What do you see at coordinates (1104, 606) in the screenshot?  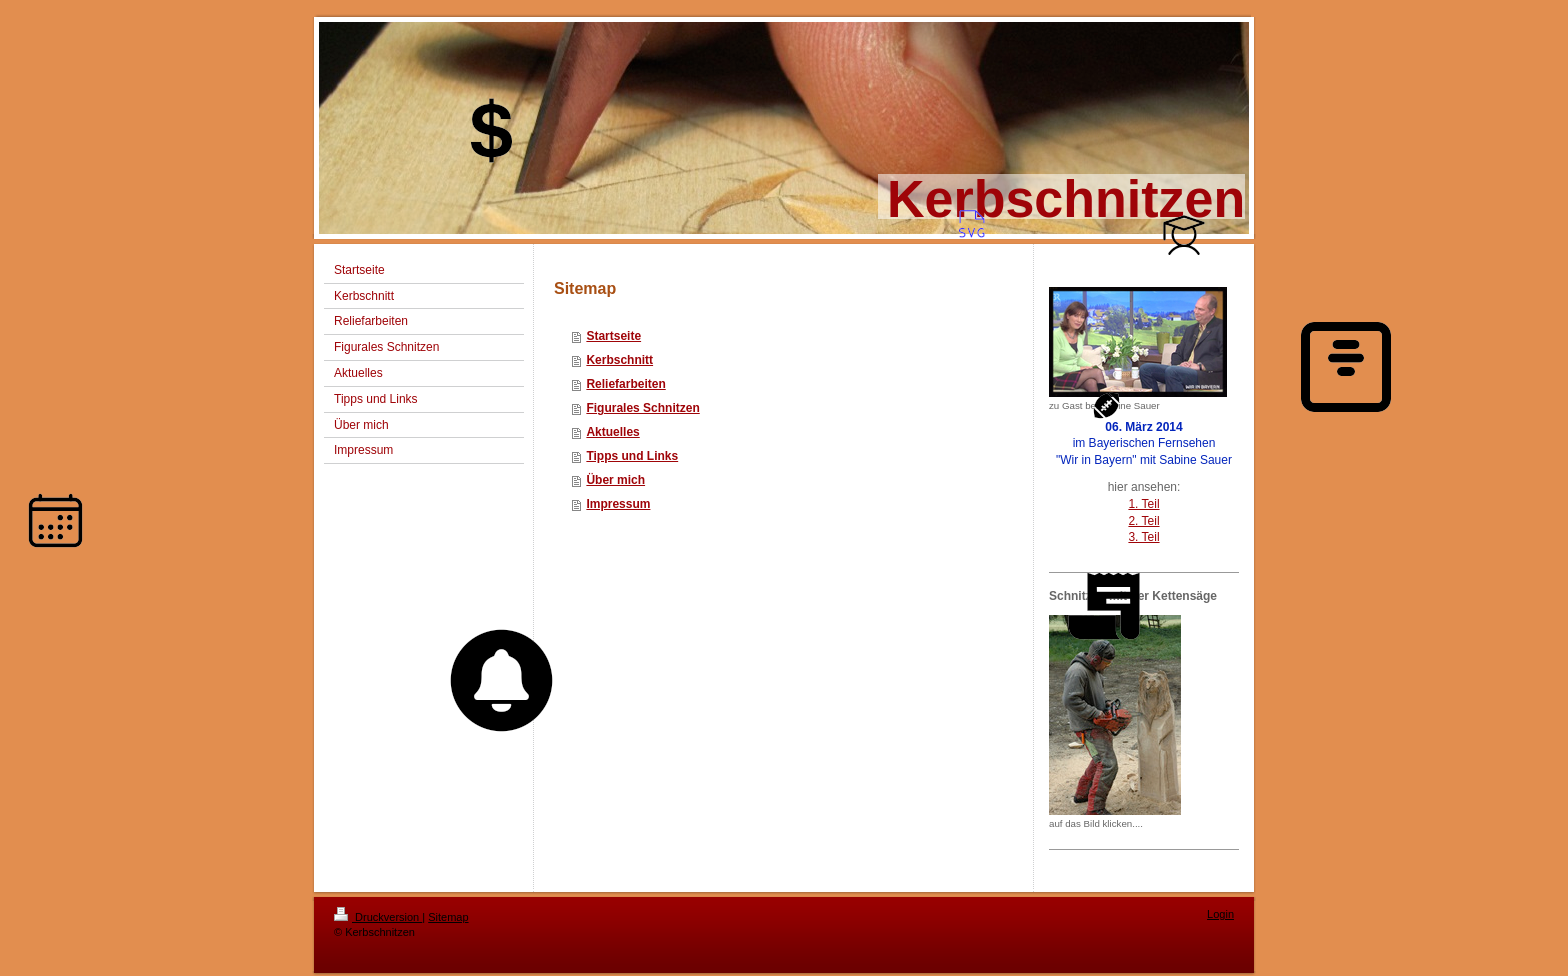 I see `view purchase receipt or transaction history` at bounding box center [1104, 606].